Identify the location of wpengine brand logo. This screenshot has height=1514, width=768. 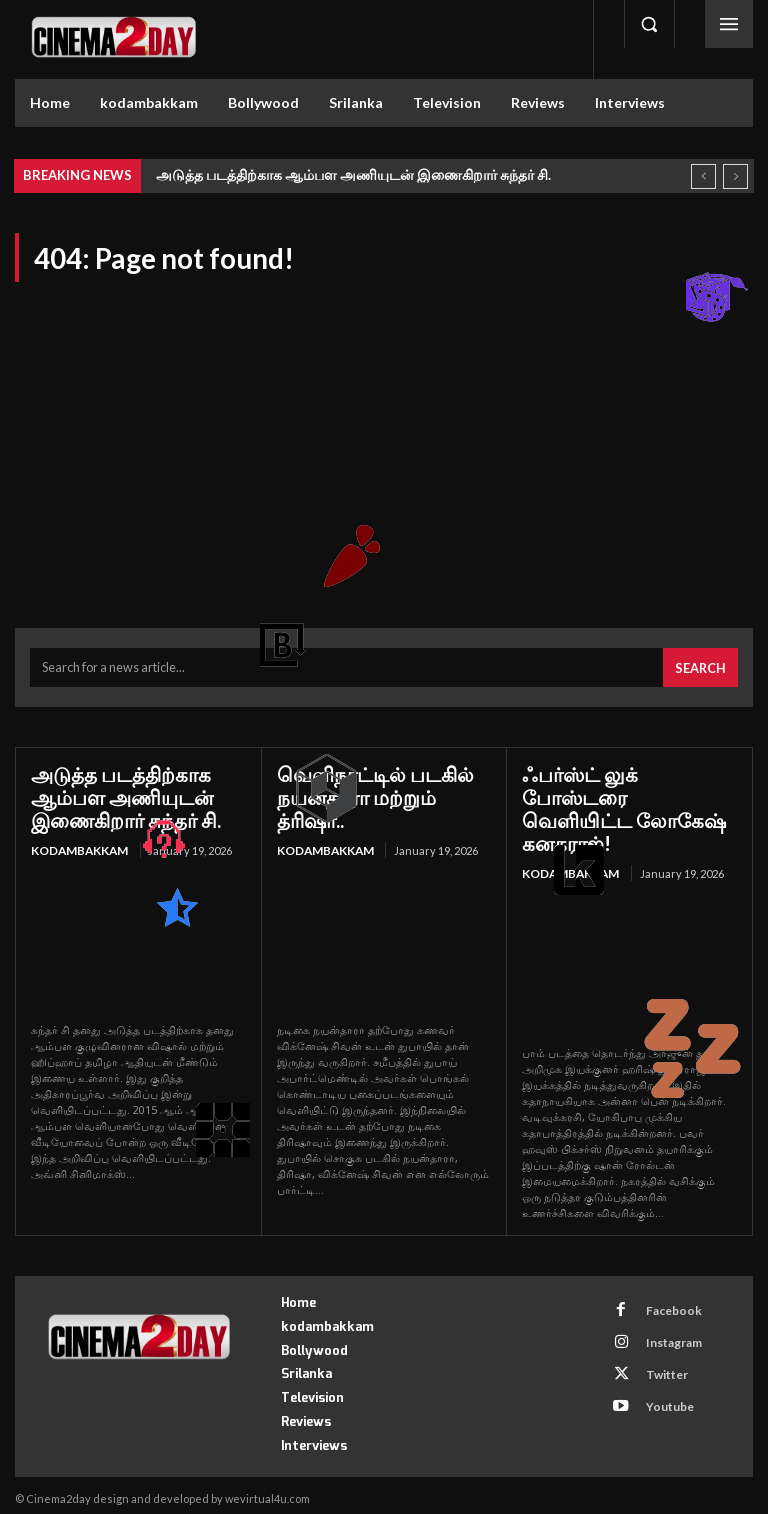
(223, 1130).